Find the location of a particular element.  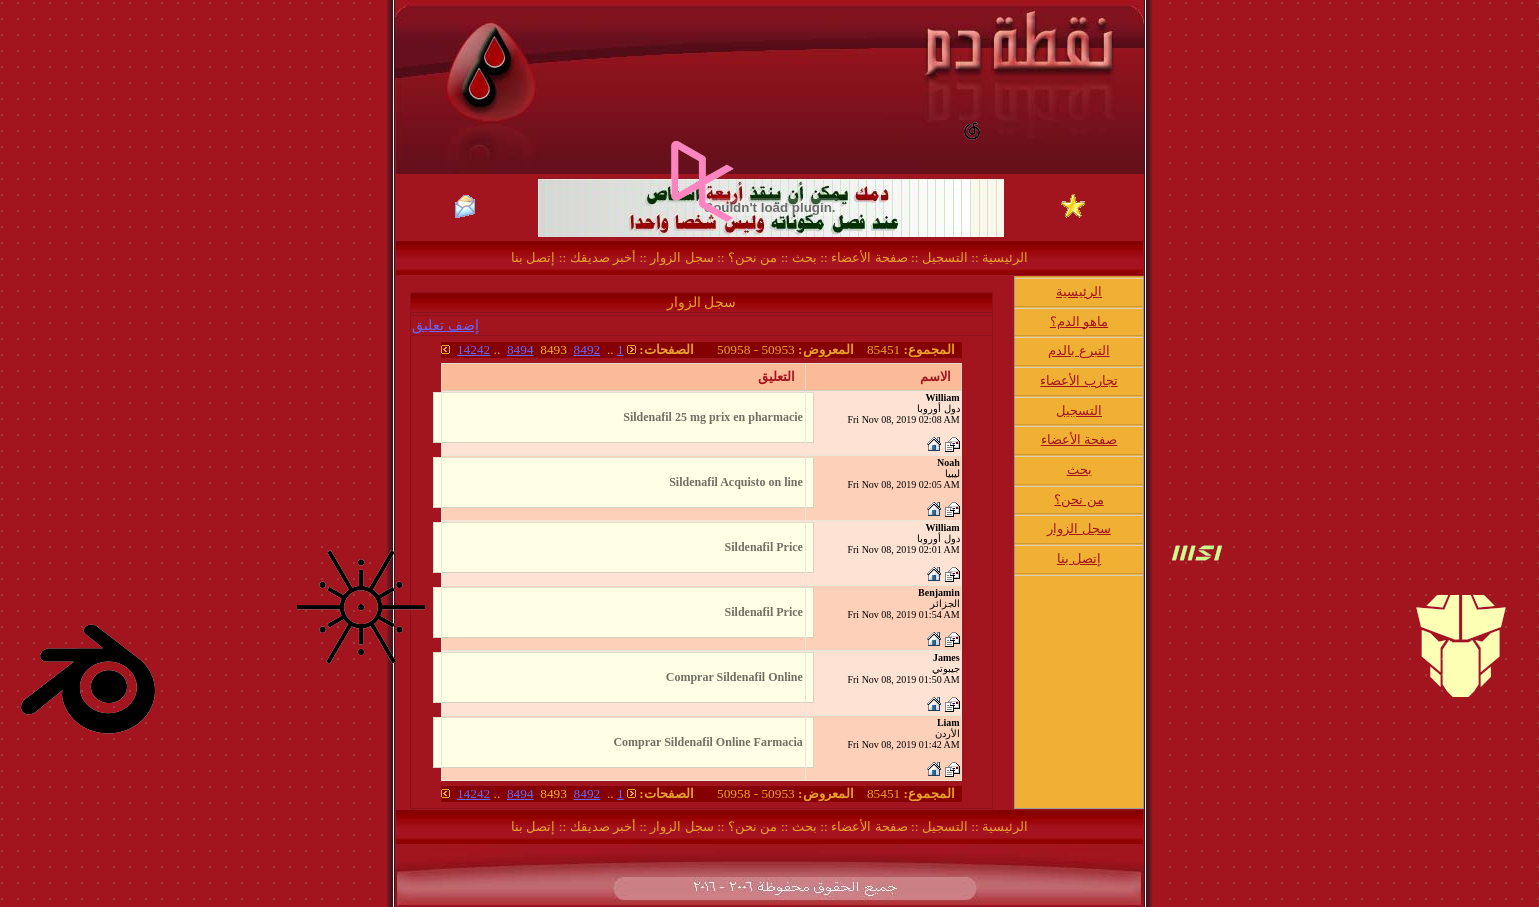

open netease cloud music app is located at coordinates (972, 131).